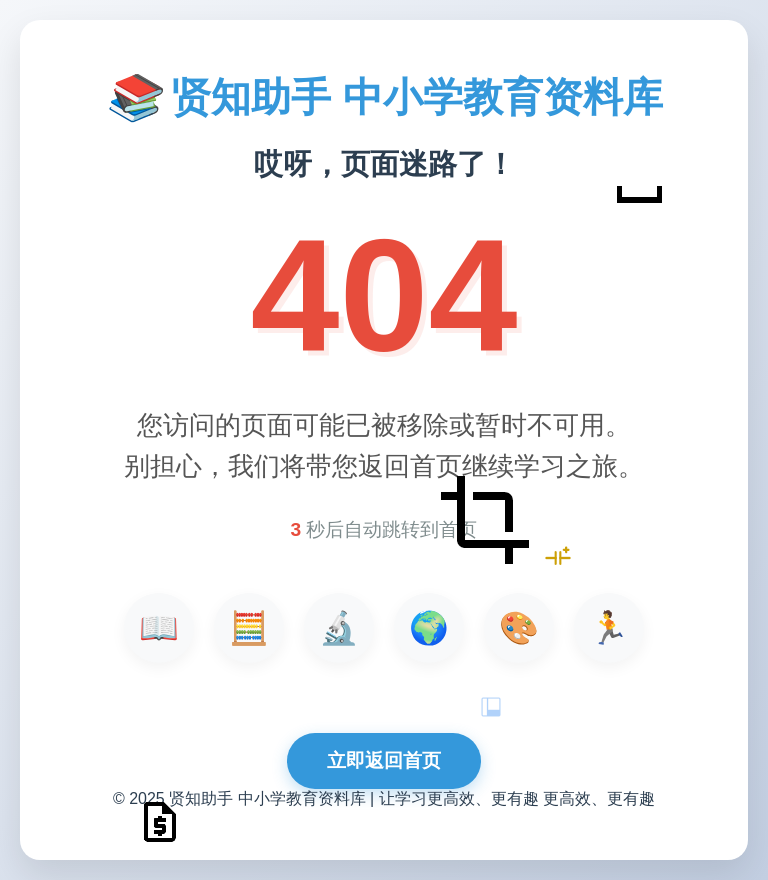  Describe the element at coordinates (639, 194) in the screenshot. I see `insert a space character` at that location.